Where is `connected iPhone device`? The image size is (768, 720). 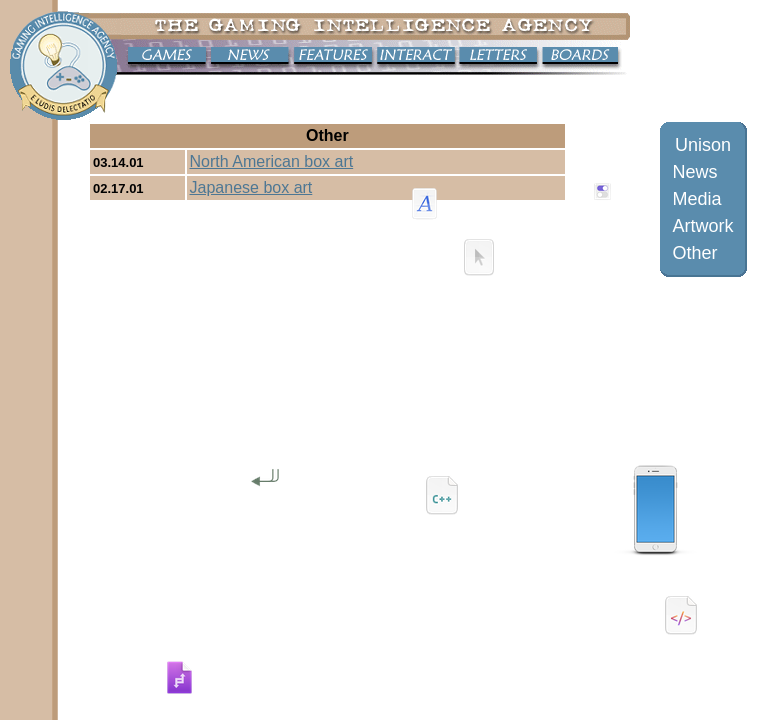 connected iPhone device is located at coordinates (655, 510).